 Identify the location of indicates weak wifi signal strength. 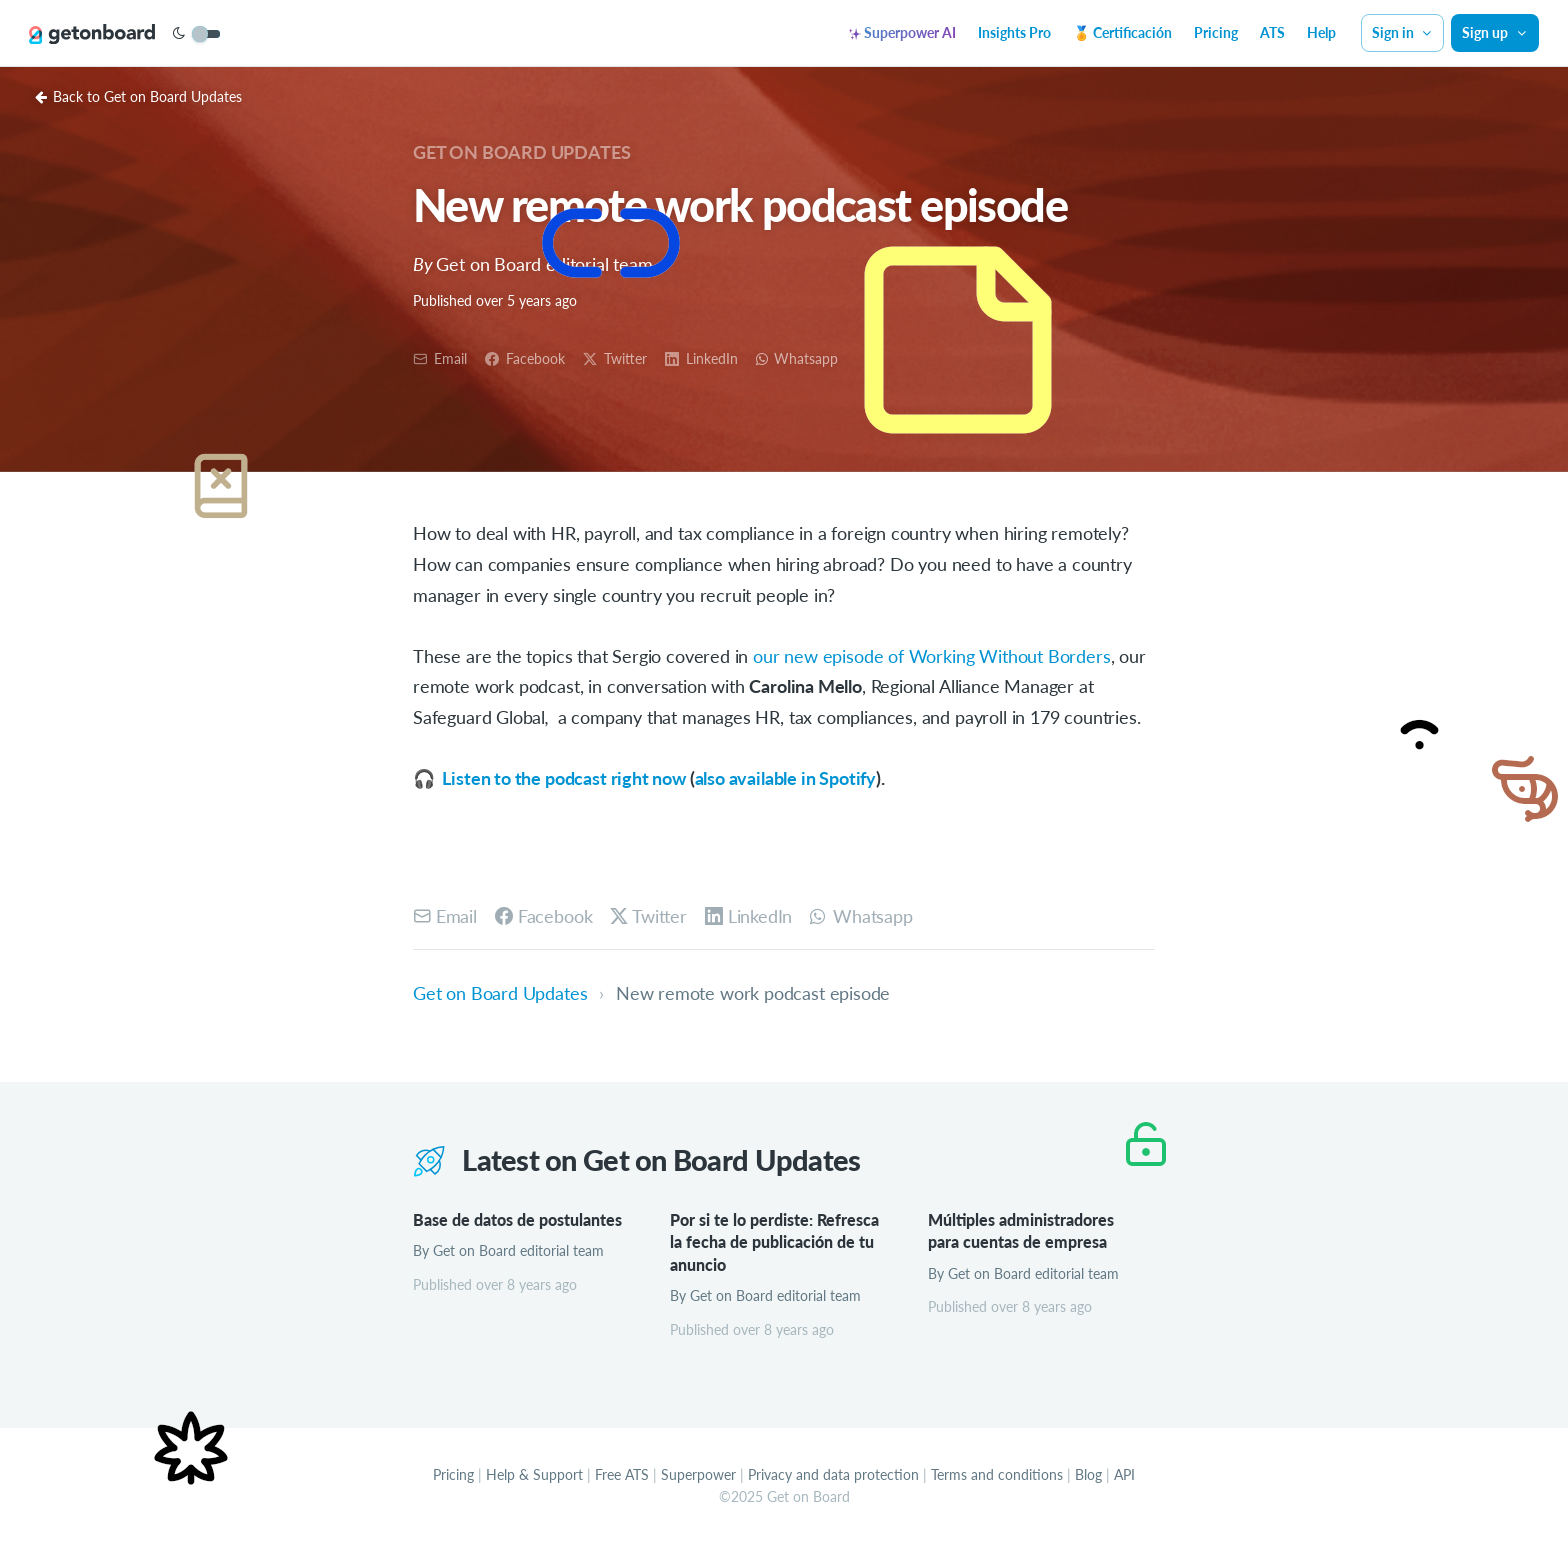
(1419, 711).